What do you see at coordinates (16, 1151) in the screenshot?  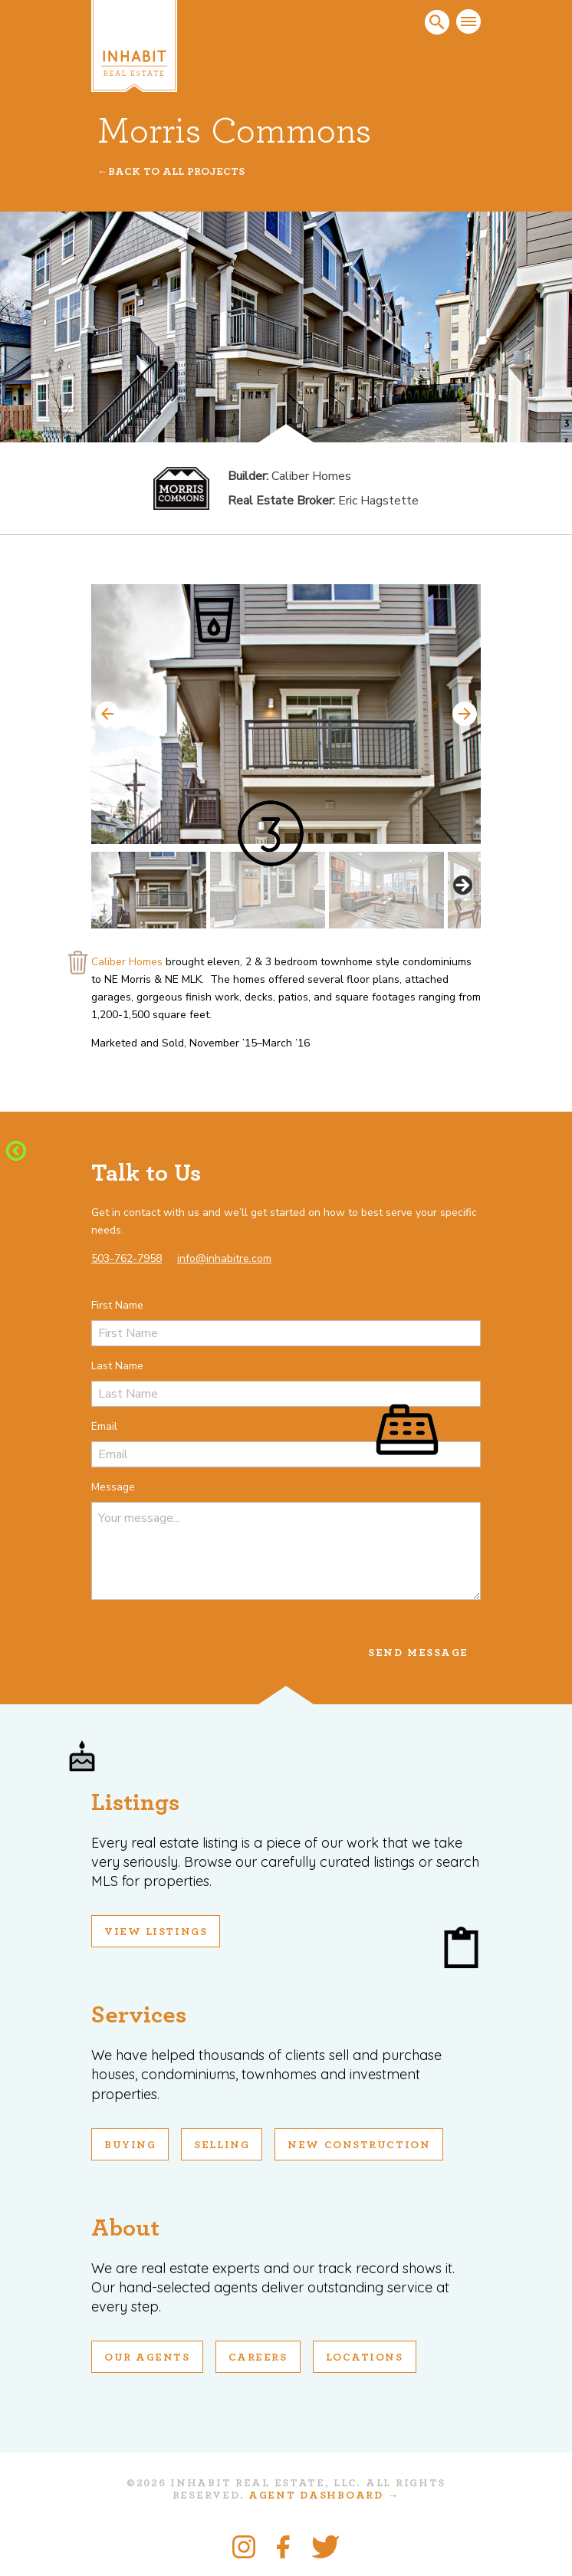 I see `go back to the previous screen` at bounding box center [16, 1151].